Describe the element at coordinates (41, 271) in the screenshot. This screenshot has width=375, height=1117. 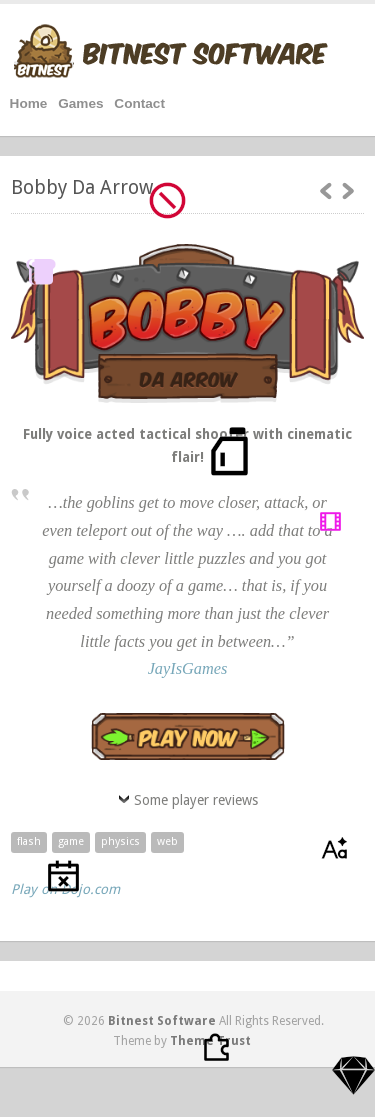
I see `browse bakery or bread products` at that location.